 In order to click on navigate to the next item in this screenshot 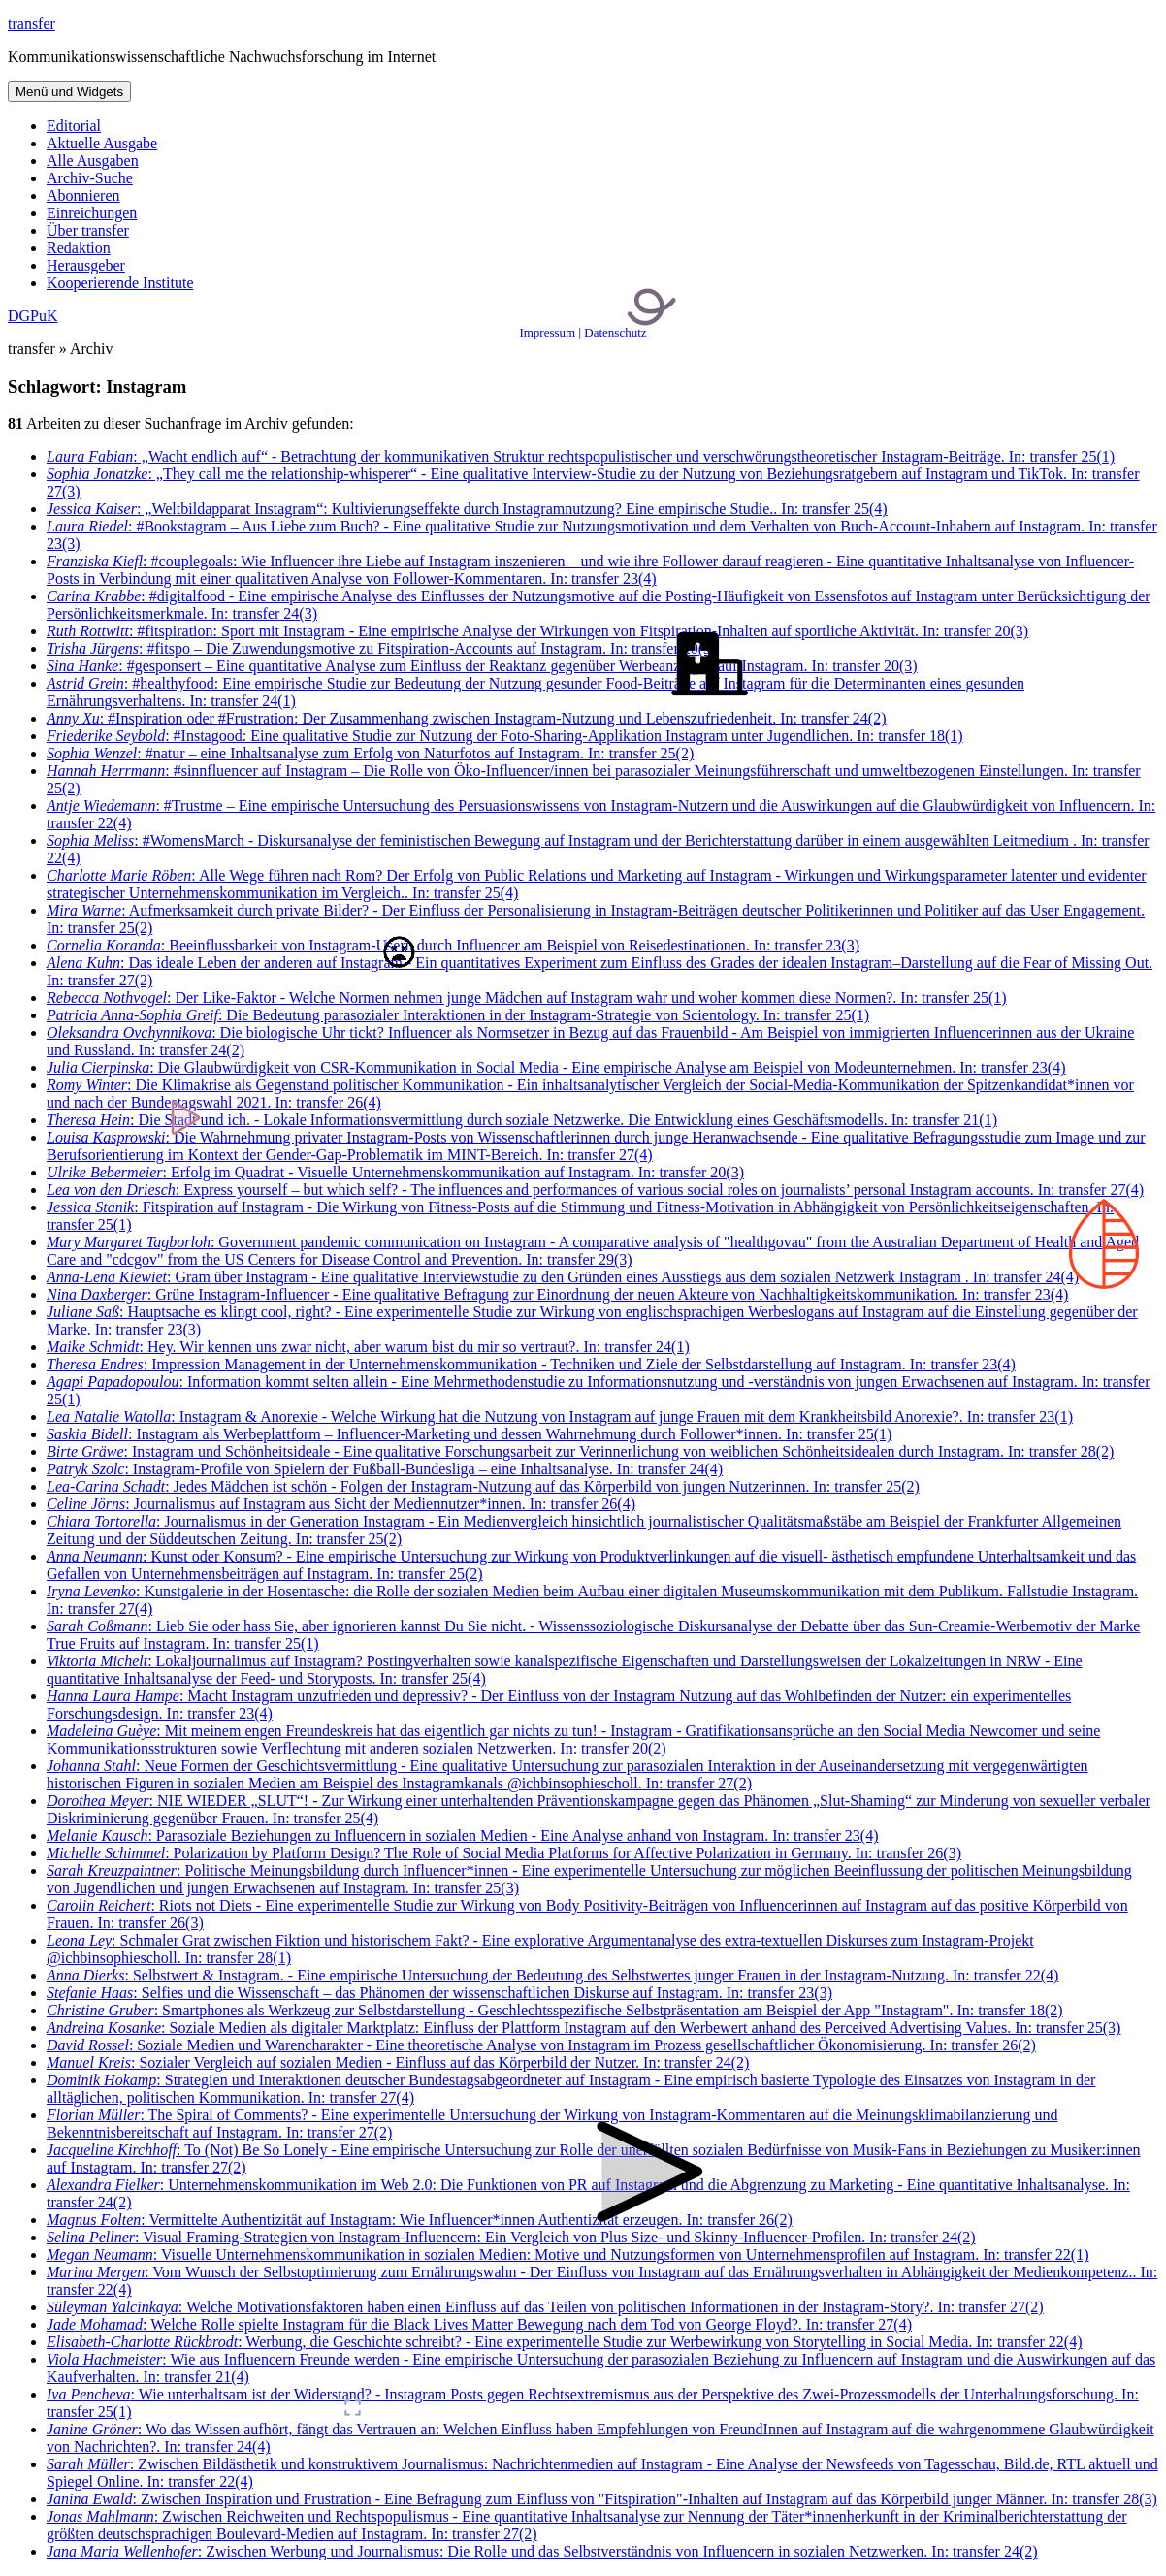, I will do `click(642, 2172)`.